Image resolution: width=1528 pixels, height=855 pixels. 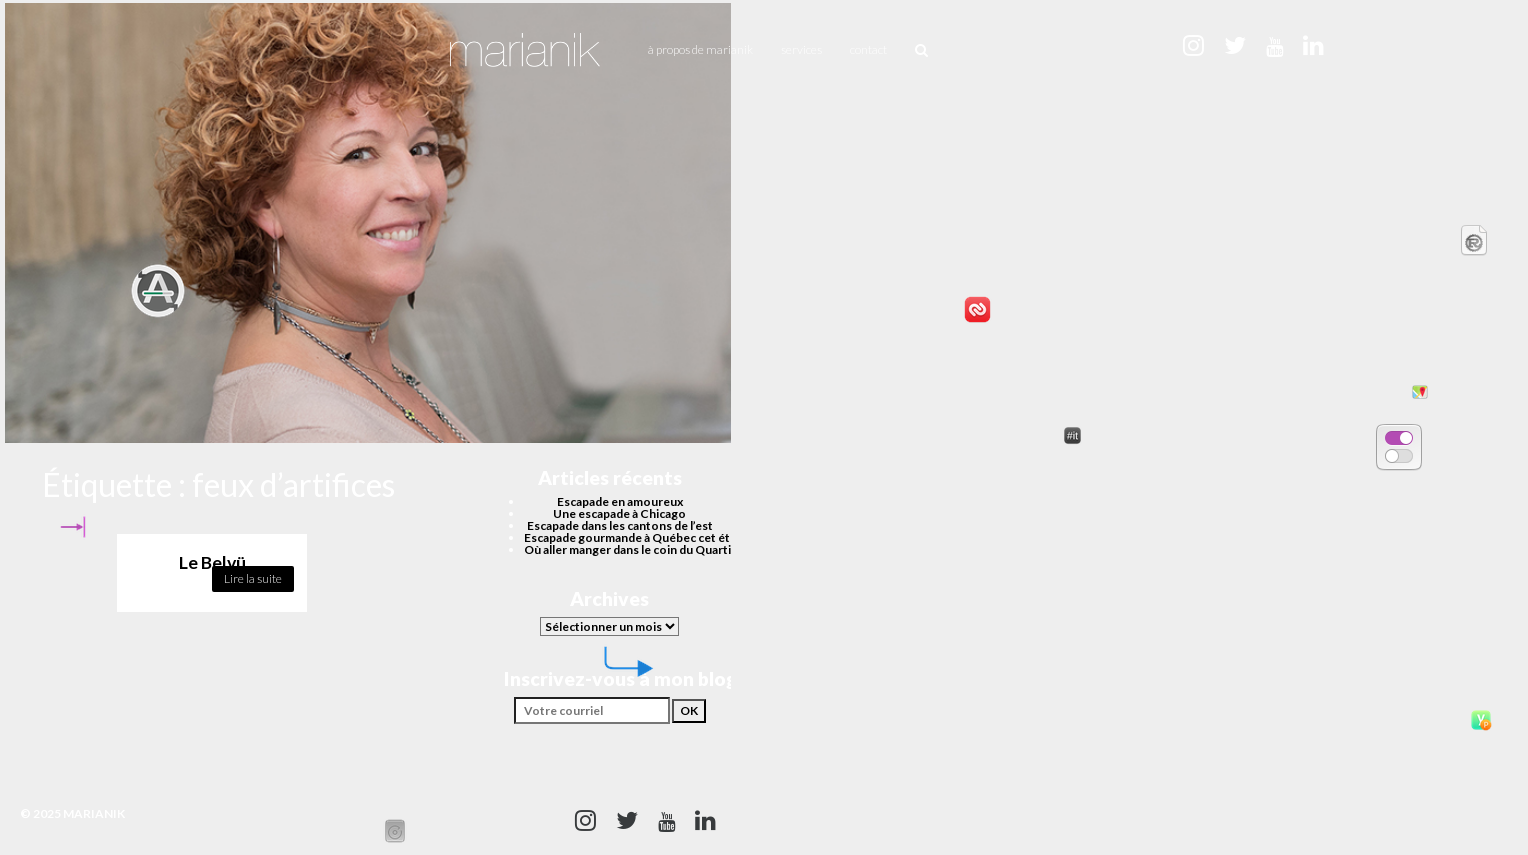 What do you see at coordinates (1072, 435) in the screenshot?
I see `open hashit, a file hashing utility app` at bounding box center [1072, 435].